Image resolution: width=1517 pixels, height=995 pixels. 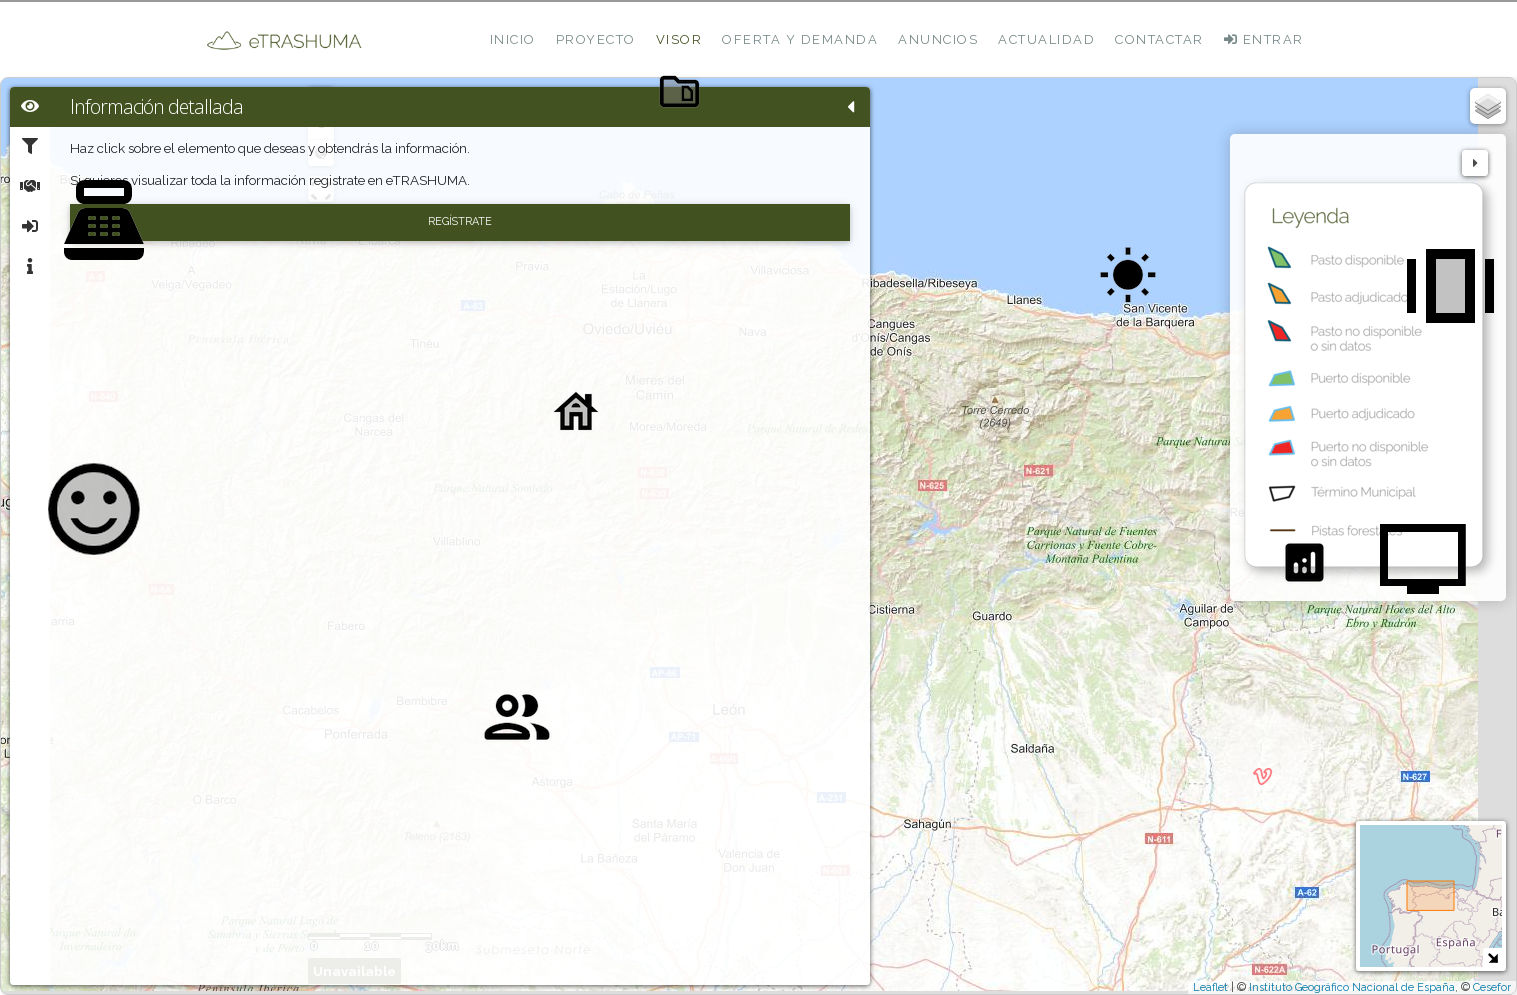 What do you see at coordinates (94, 509) in the screenshot?
I see `rate your experience as positive` at bounding box center [94, 509].